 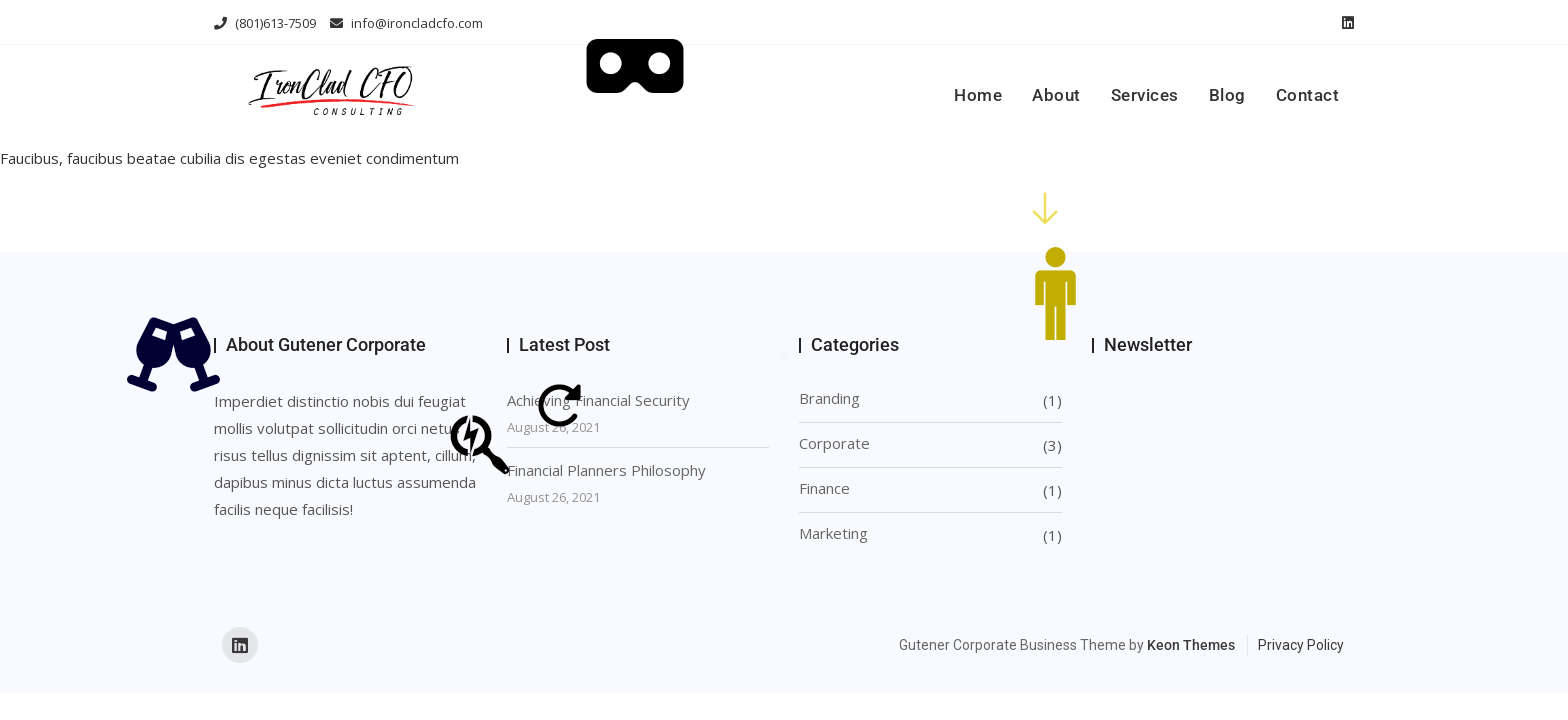 I want to click on celebrate an achievement or milestone, so click(x=173, y=354).